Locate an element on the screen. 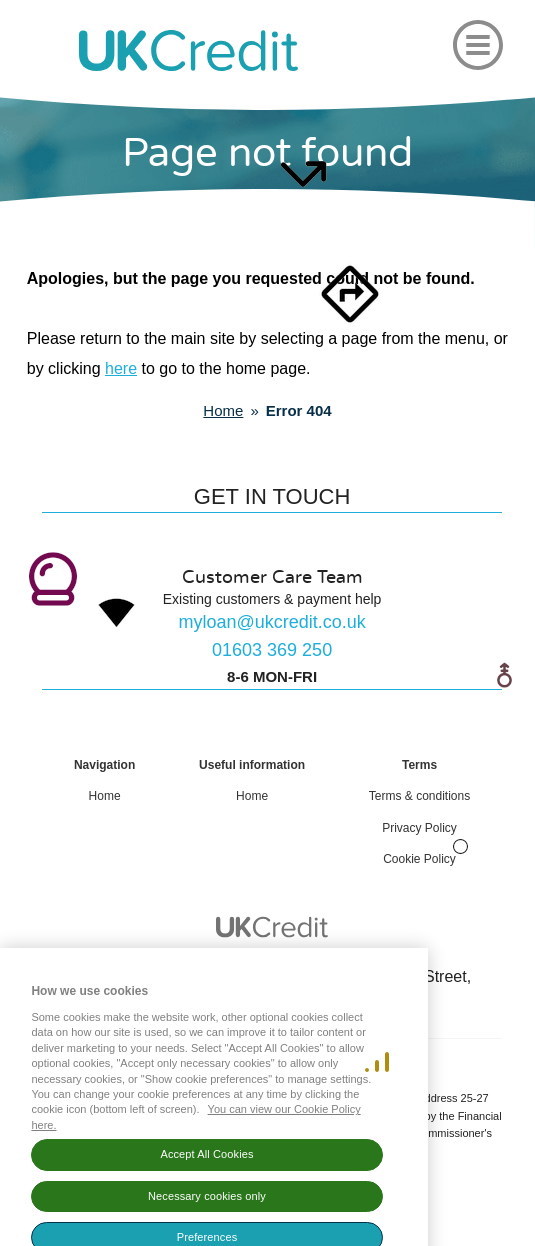 The image size is (535, 1246). indicates vertical mars symbol or transgender male gender identity is located at coordinates (504, 675).